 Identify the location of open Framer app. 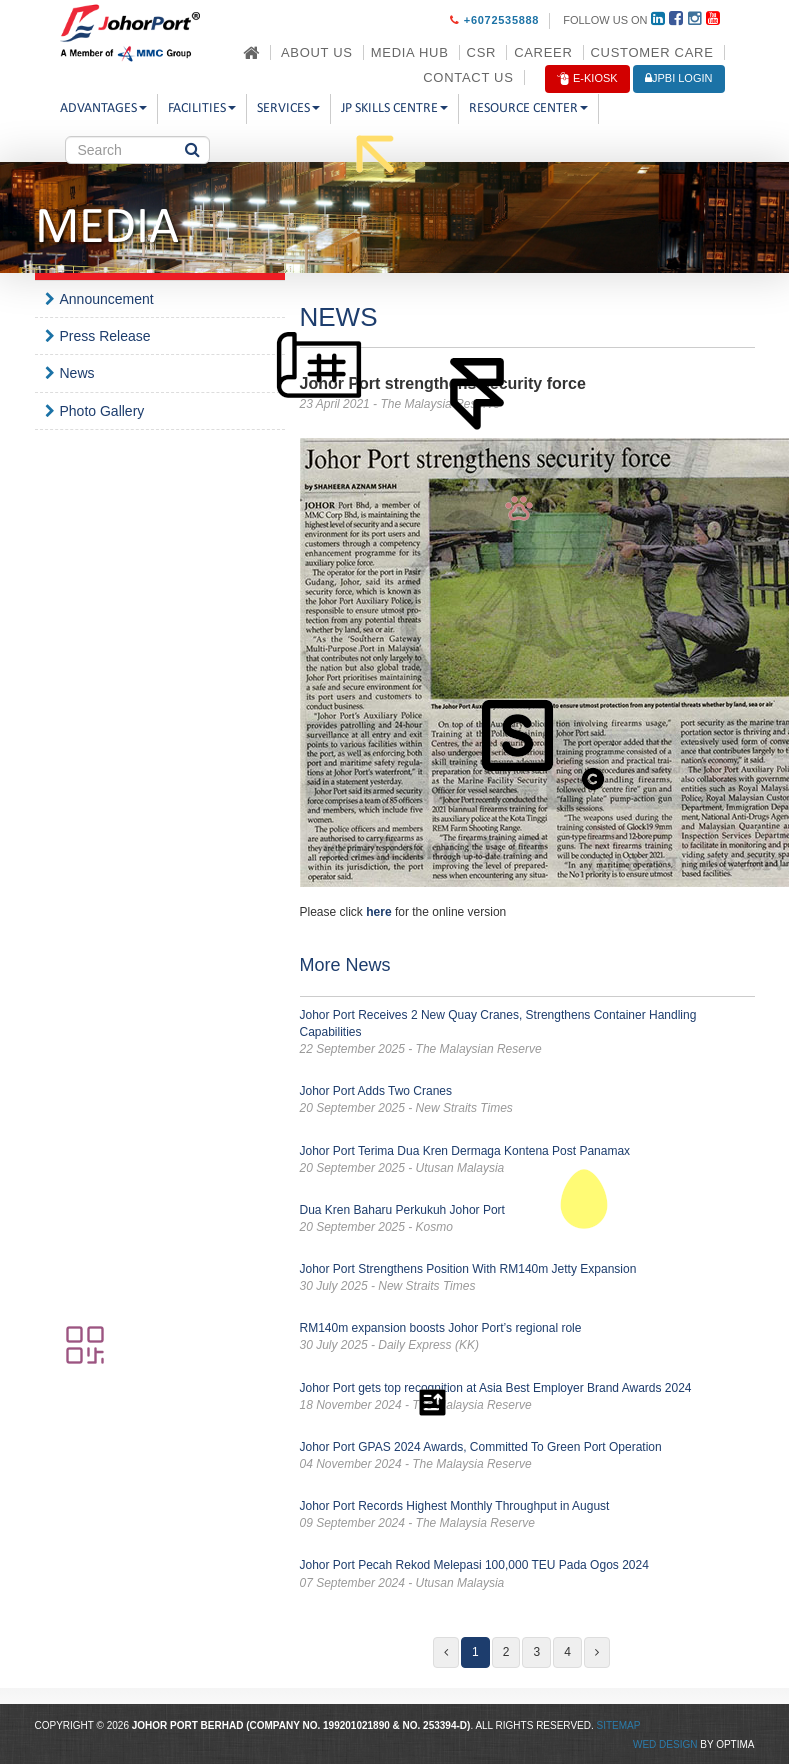
(477, 390).